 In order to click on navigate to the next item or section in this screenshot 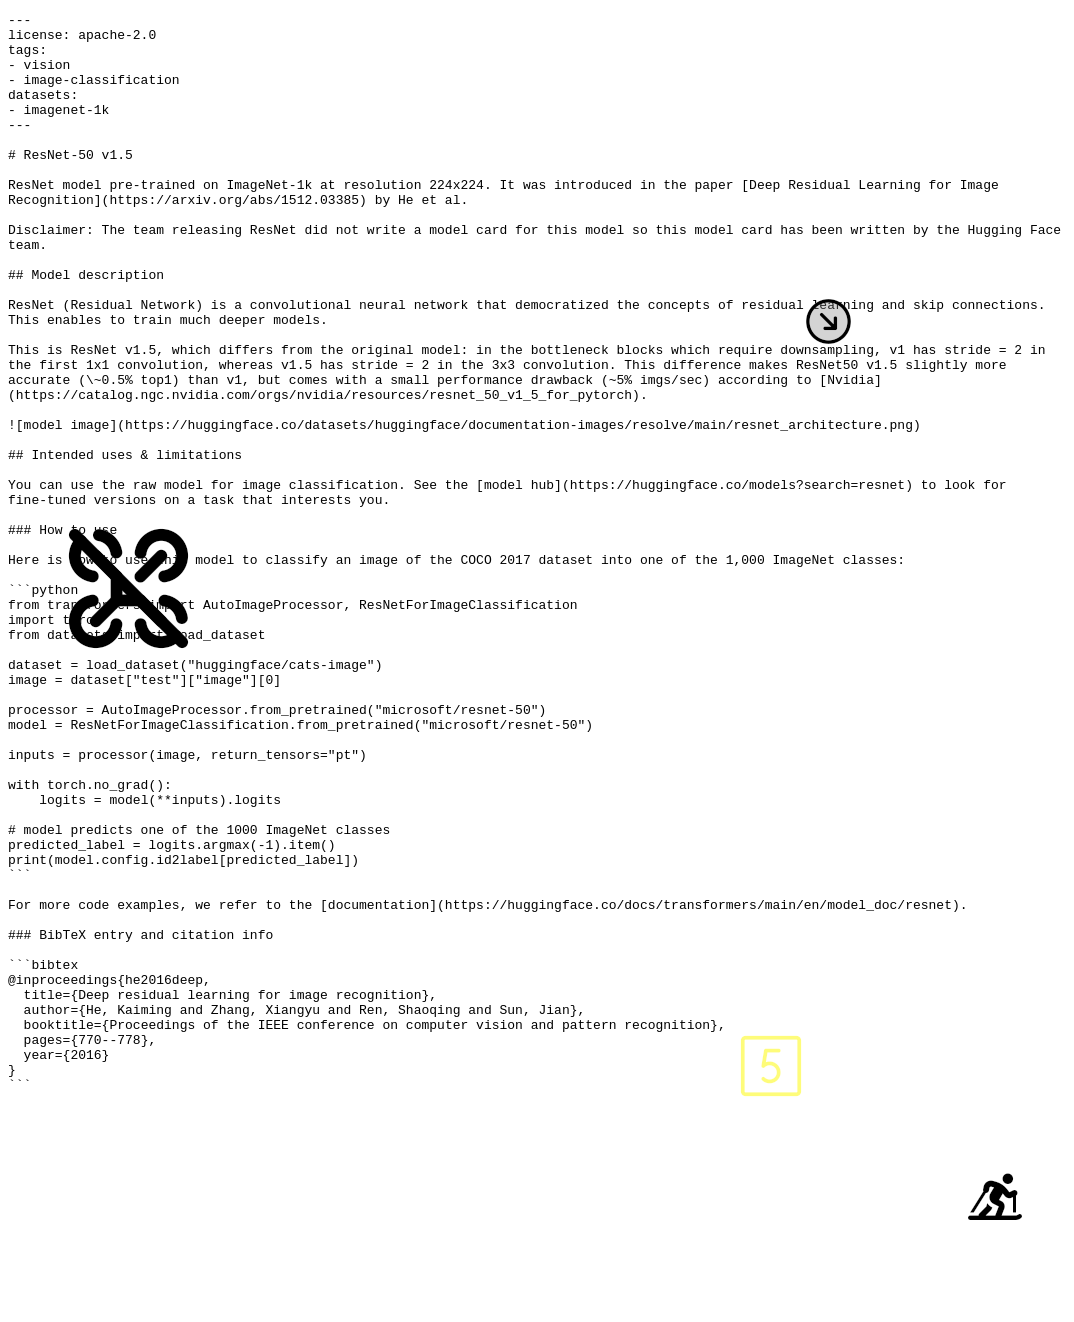, I will do `click(828, 321)`.